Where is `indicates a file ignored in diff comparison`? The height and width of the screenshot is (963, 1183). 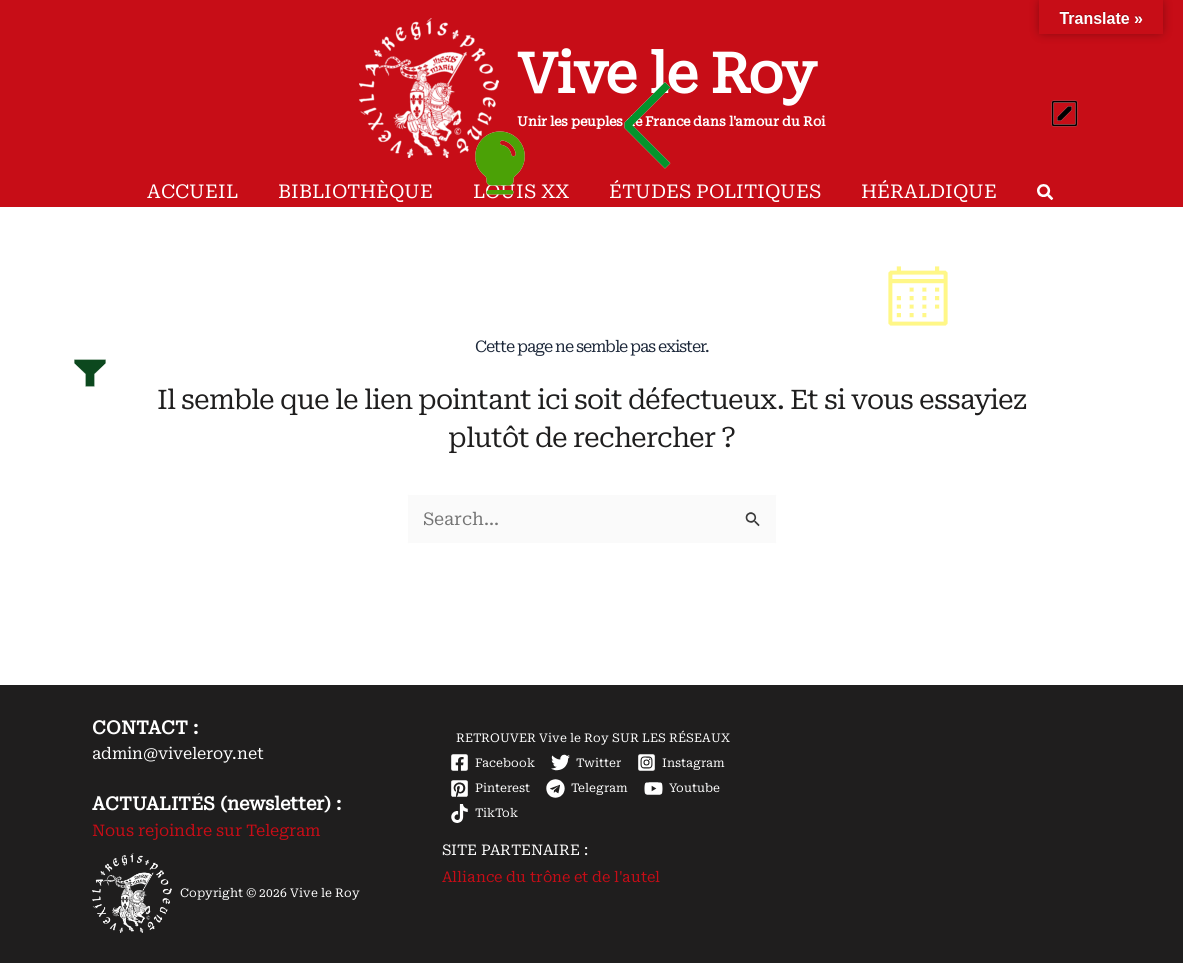
indicates a file ignored in diff comparison is located at coordinates (1064, 113).